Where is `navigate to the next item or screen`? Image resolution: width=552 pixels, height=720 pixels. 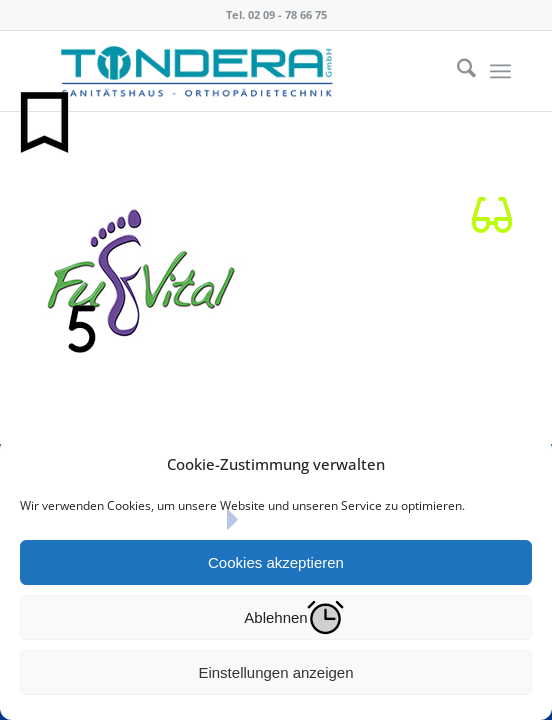 navigate to the next item or screen is located at coordinates (231, 519).